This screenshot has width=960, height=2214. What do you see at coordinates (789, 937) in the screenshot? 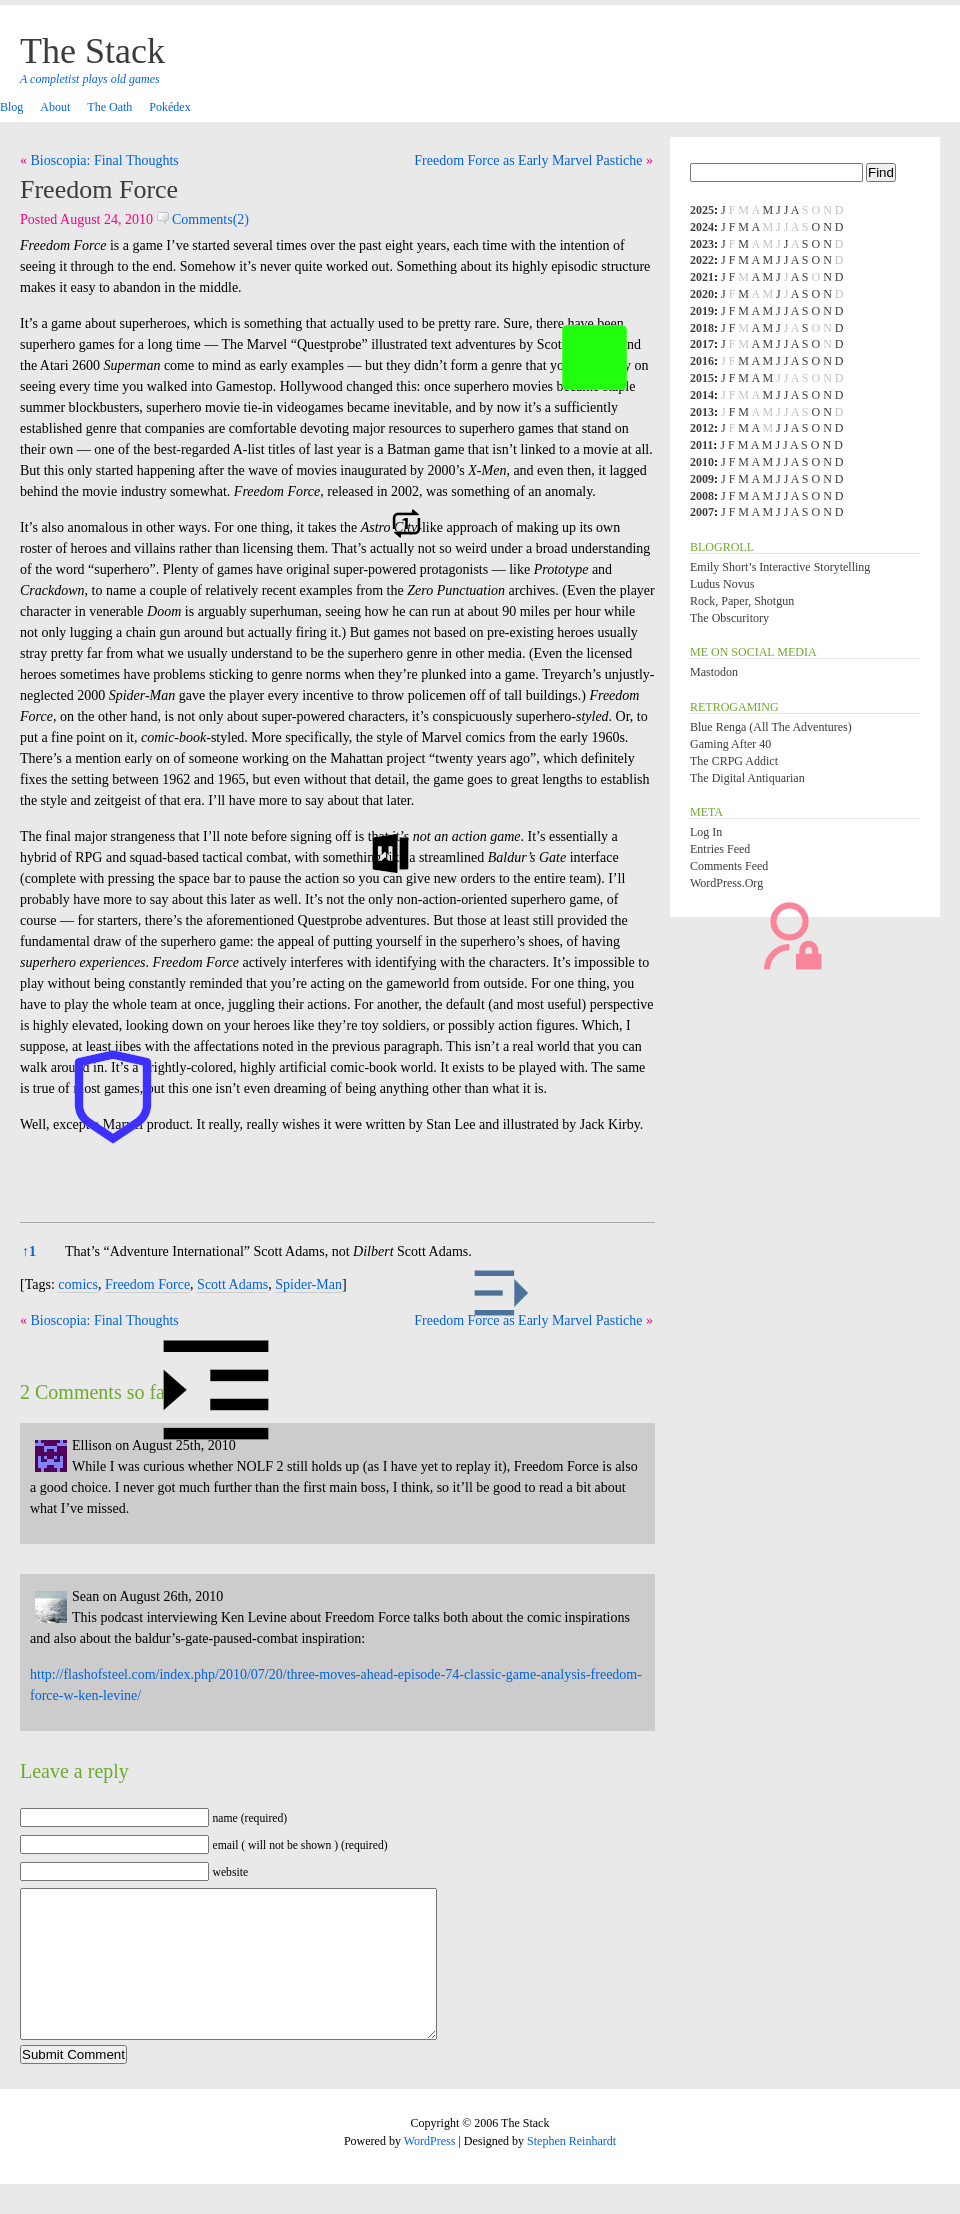
I see `access admin or administrator settings` at bounding box center [789, 937].